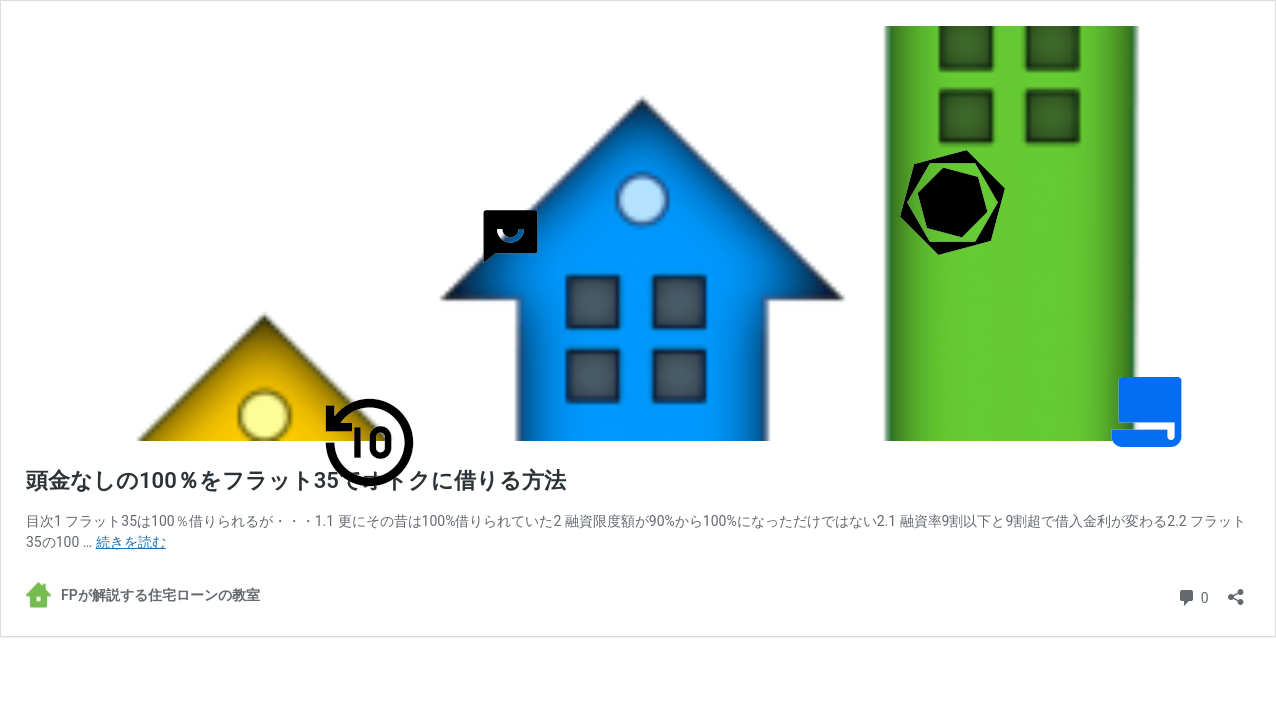 Image resolution: width=1276 pixels, height=720 pixels. Describe the element at coordinates (952, 202) in the screenshot. I see `open graphite application` at that location.